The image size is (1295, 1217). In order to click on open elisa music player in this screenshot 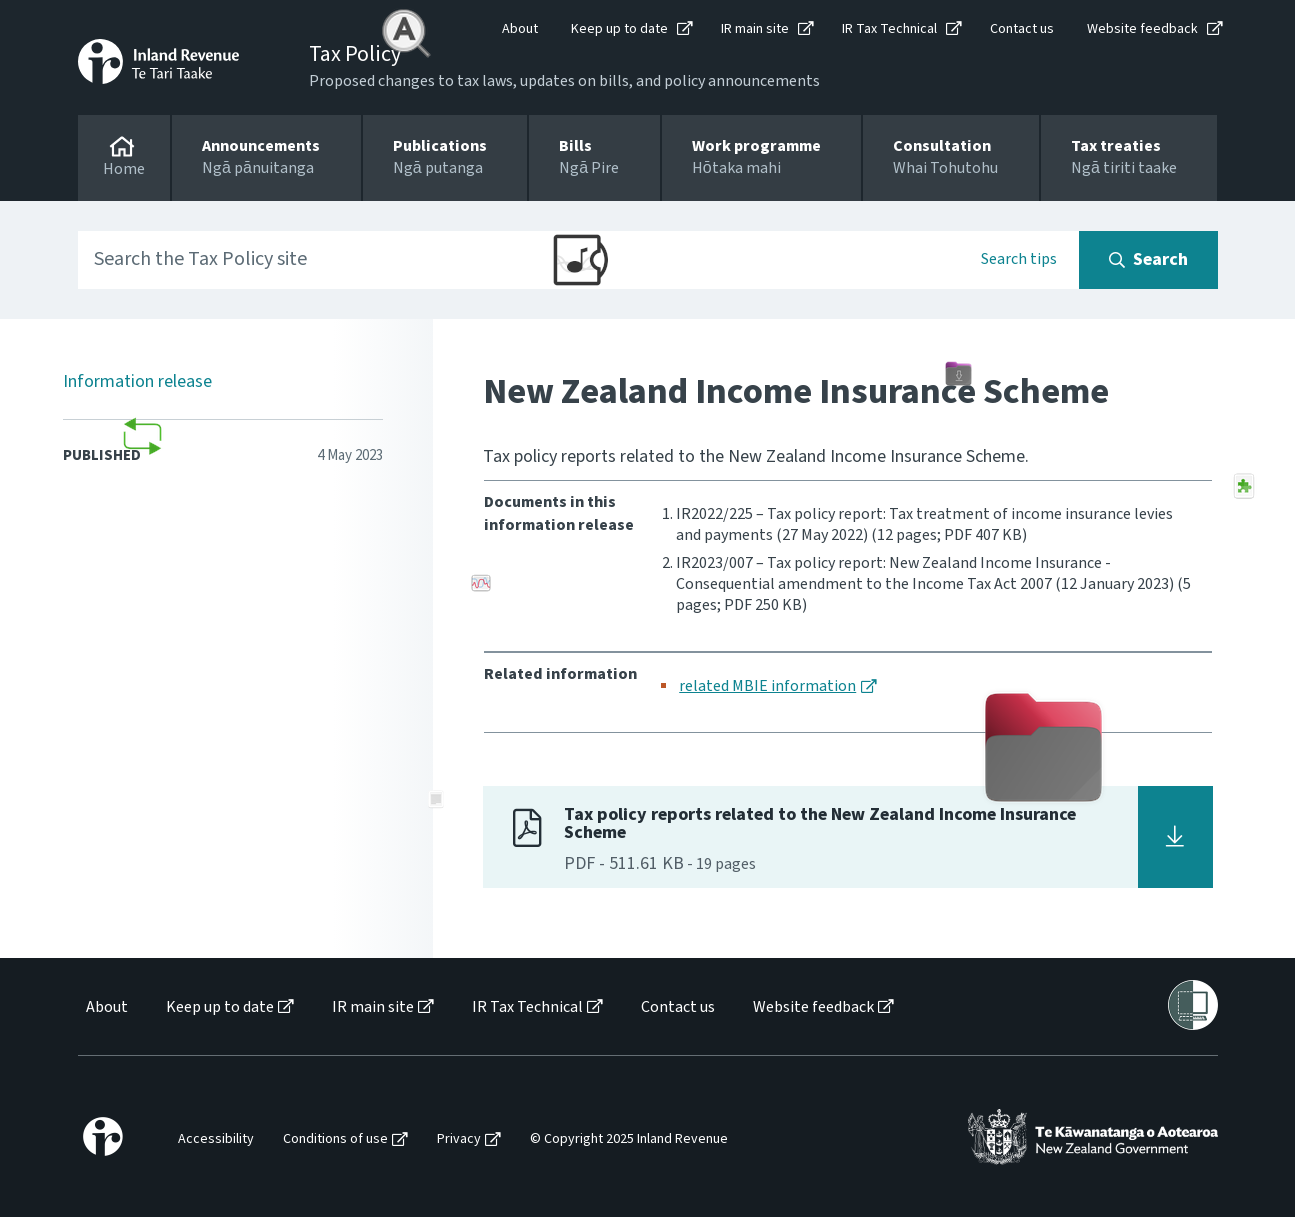, I will do `click(579, 260)`.